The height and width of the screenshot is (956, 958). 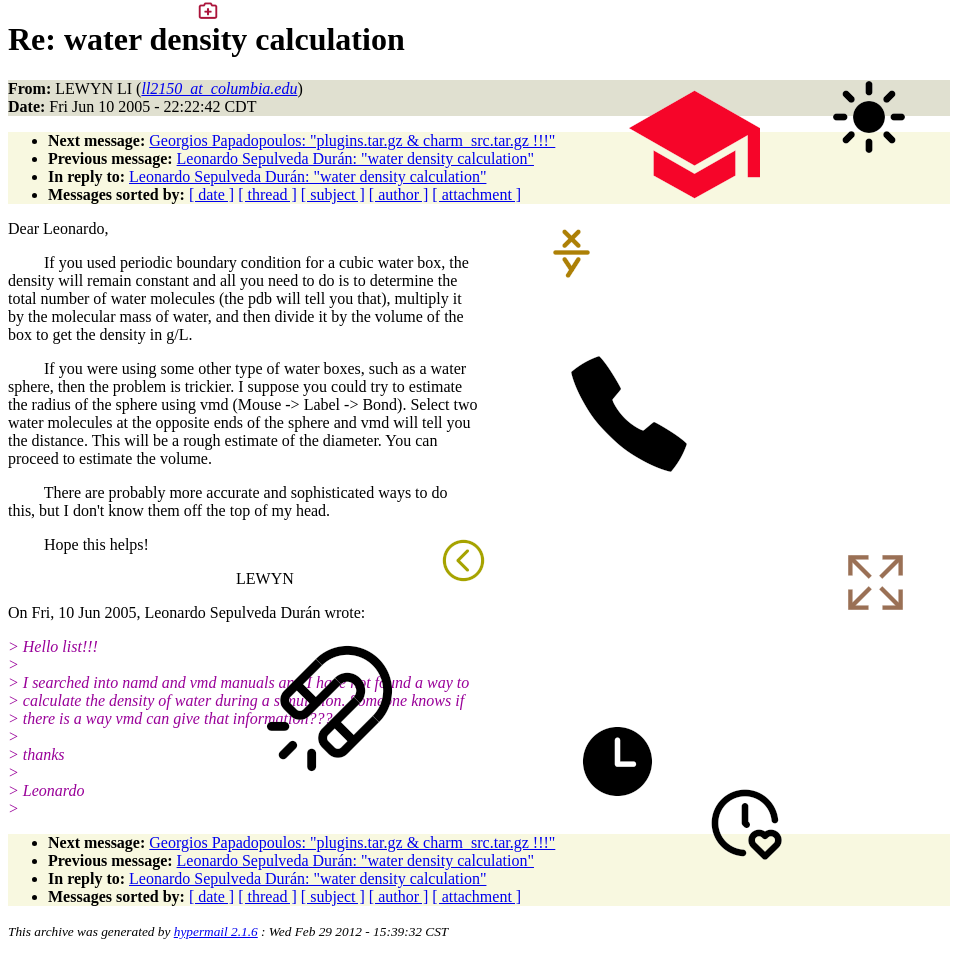 I want to click on add a new photo, so click(x=208, y=11).